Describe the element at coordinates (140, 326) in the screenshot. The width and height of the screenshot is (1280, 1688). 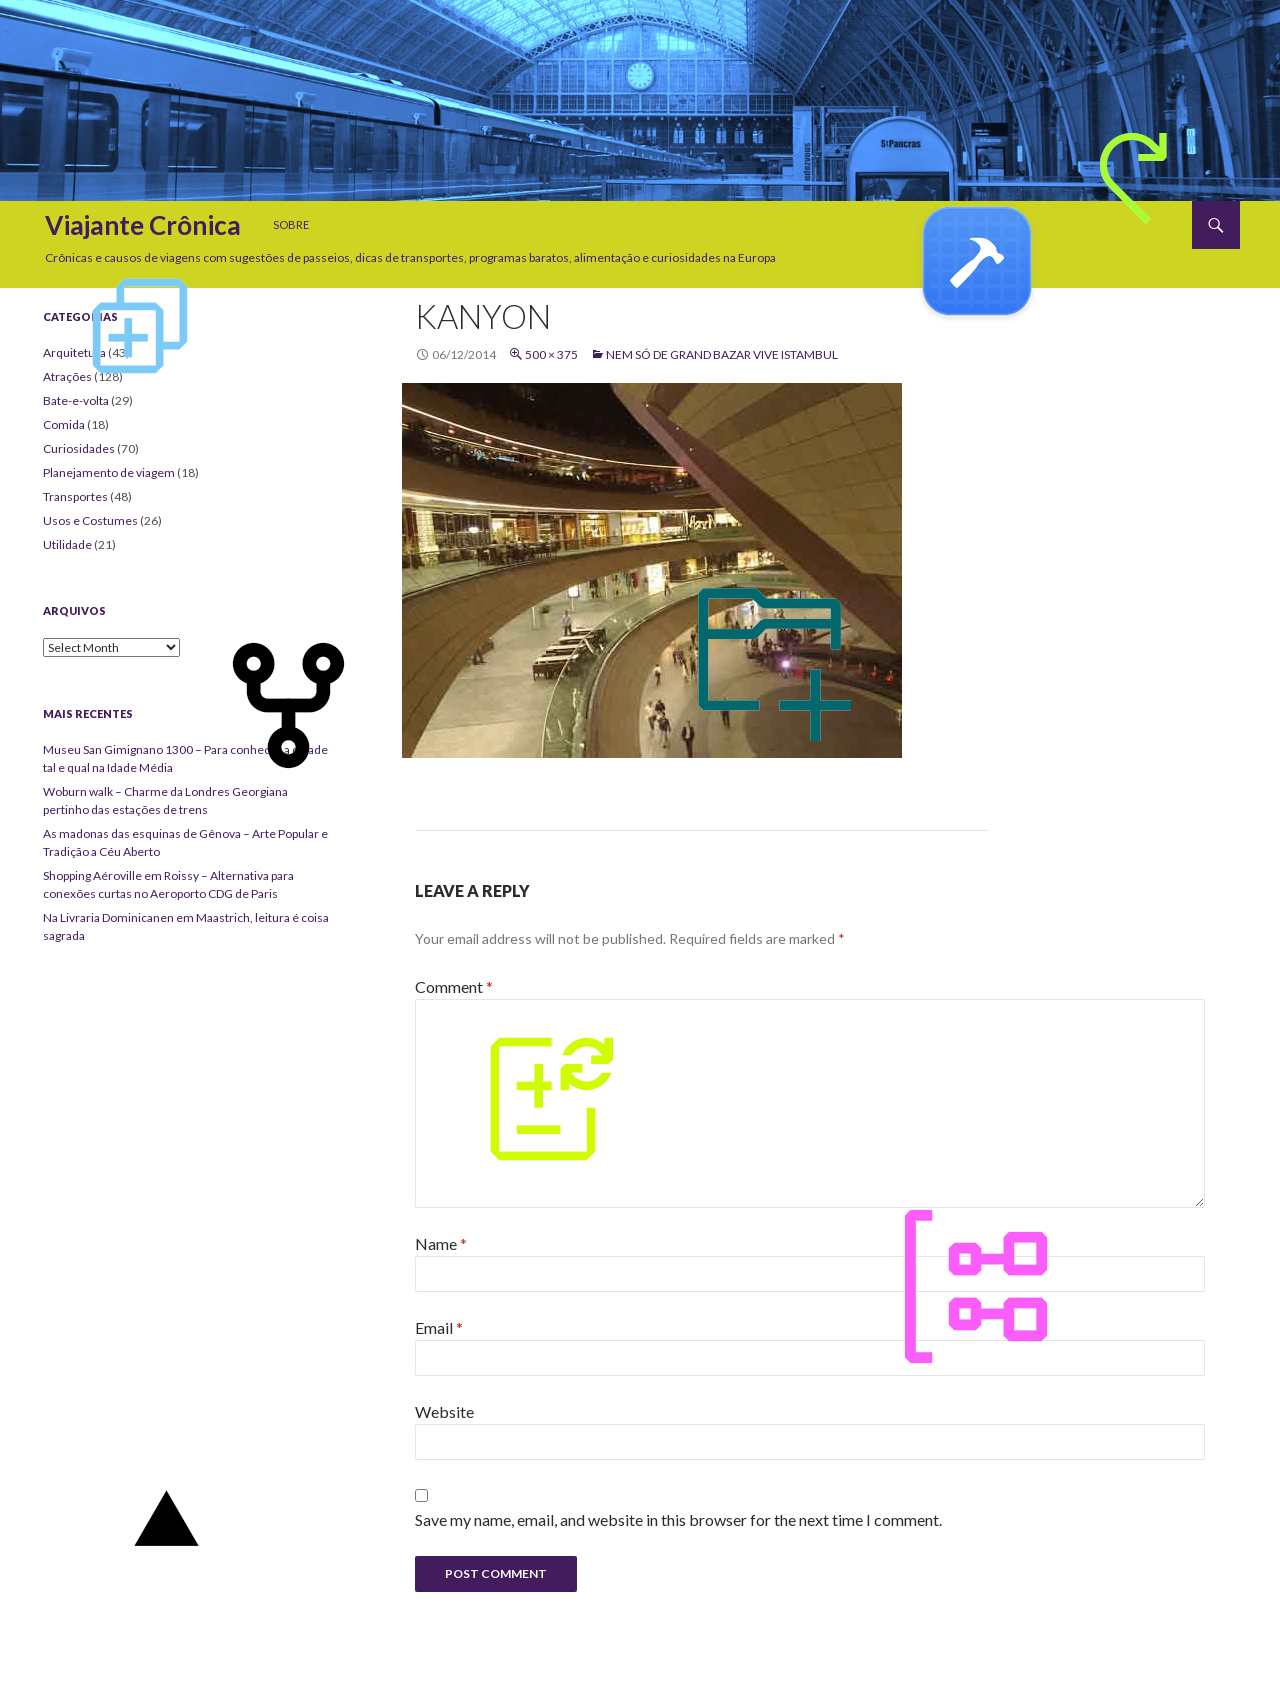
I see `expand all collapsed sections` at that location.